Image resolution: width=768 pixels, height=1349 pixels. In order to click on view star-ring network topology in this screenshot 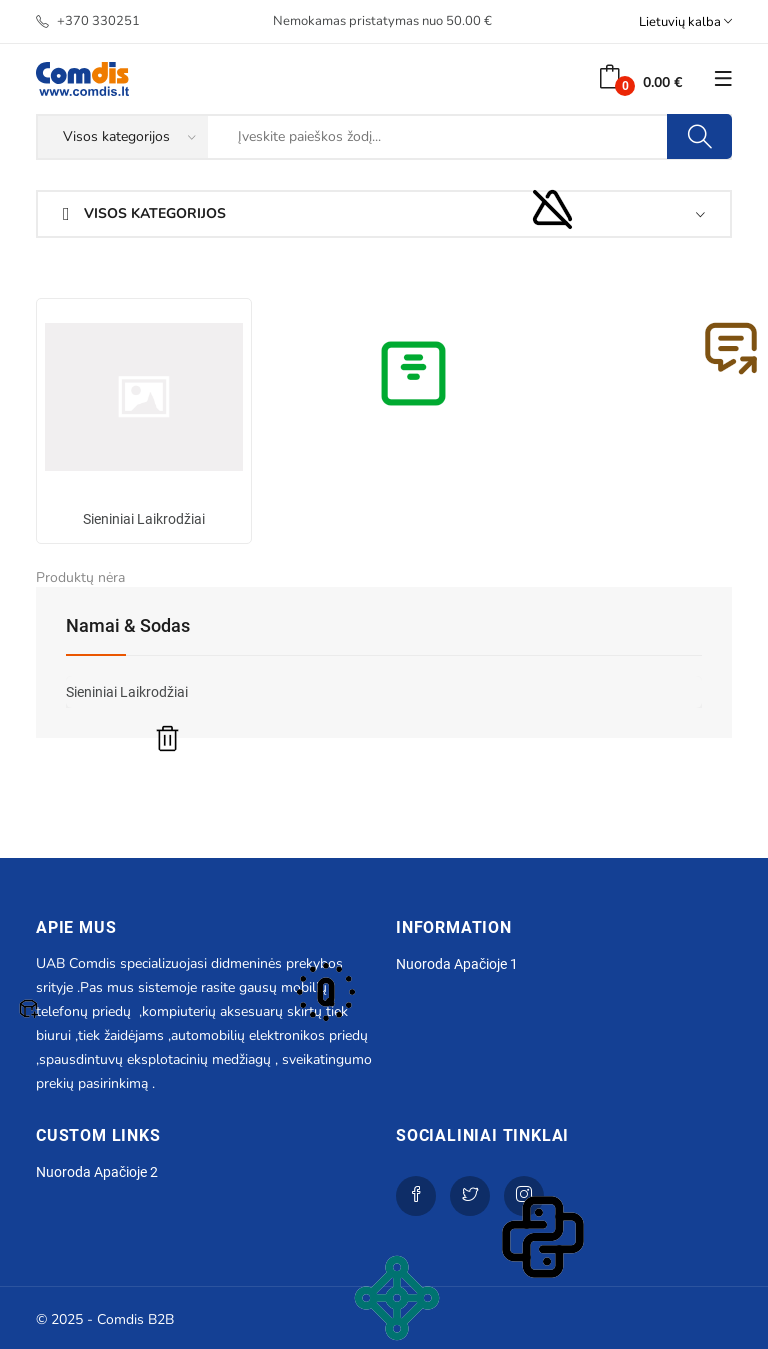, I will do `click(397, 1298)`.